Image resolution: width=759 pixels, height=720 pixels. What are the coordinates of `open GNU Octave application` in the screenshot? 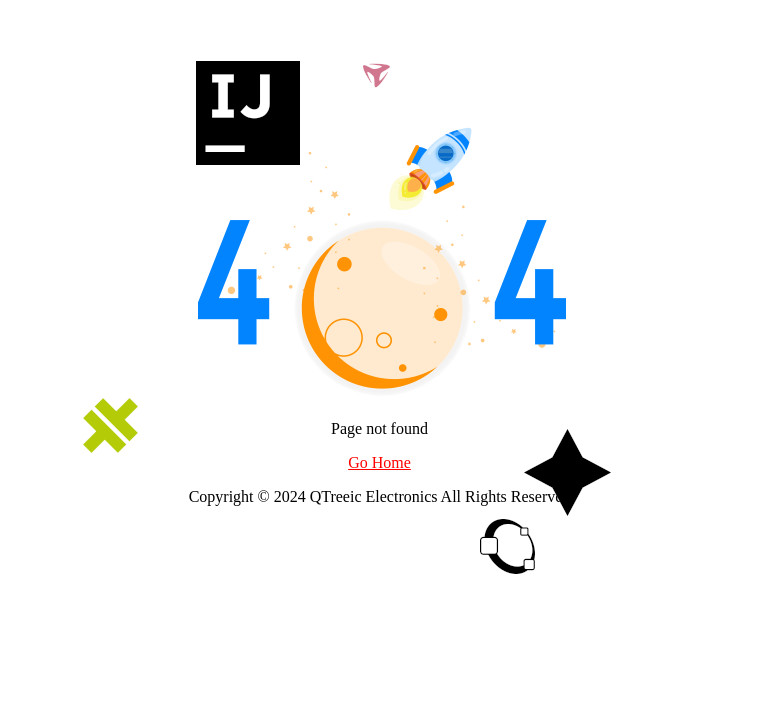 It's located at (507, 546).